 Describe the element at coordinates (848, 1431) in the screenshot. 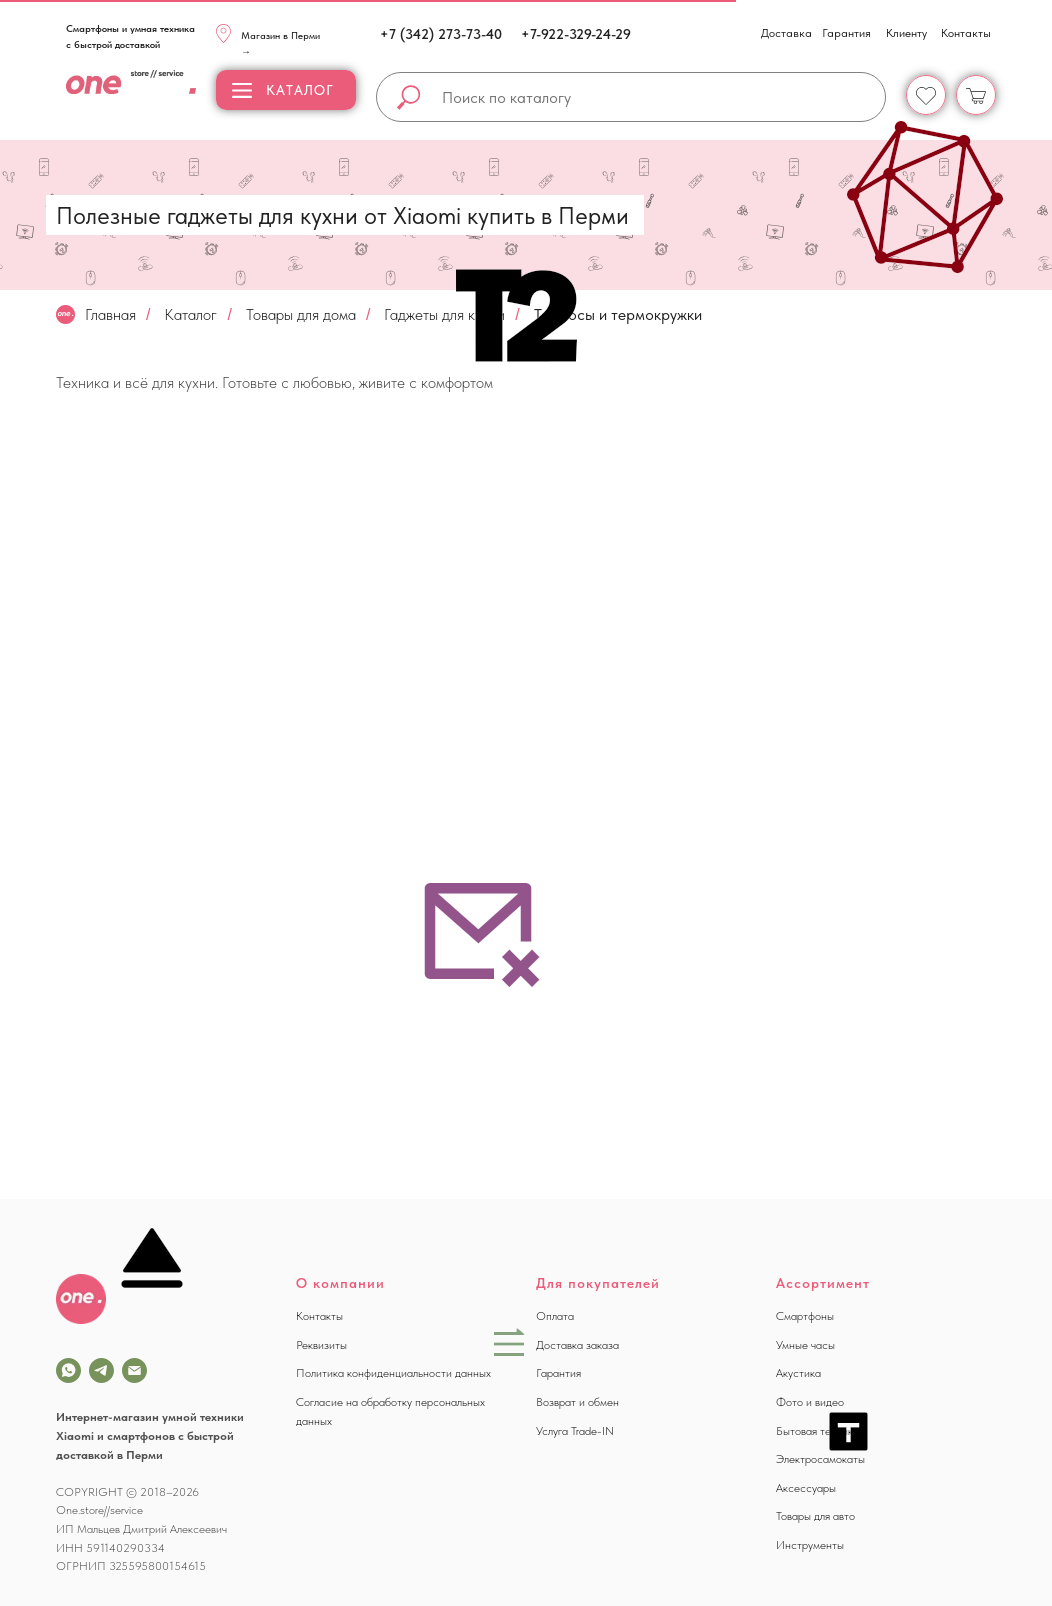

I see `open text formatting or typography options` at that location.